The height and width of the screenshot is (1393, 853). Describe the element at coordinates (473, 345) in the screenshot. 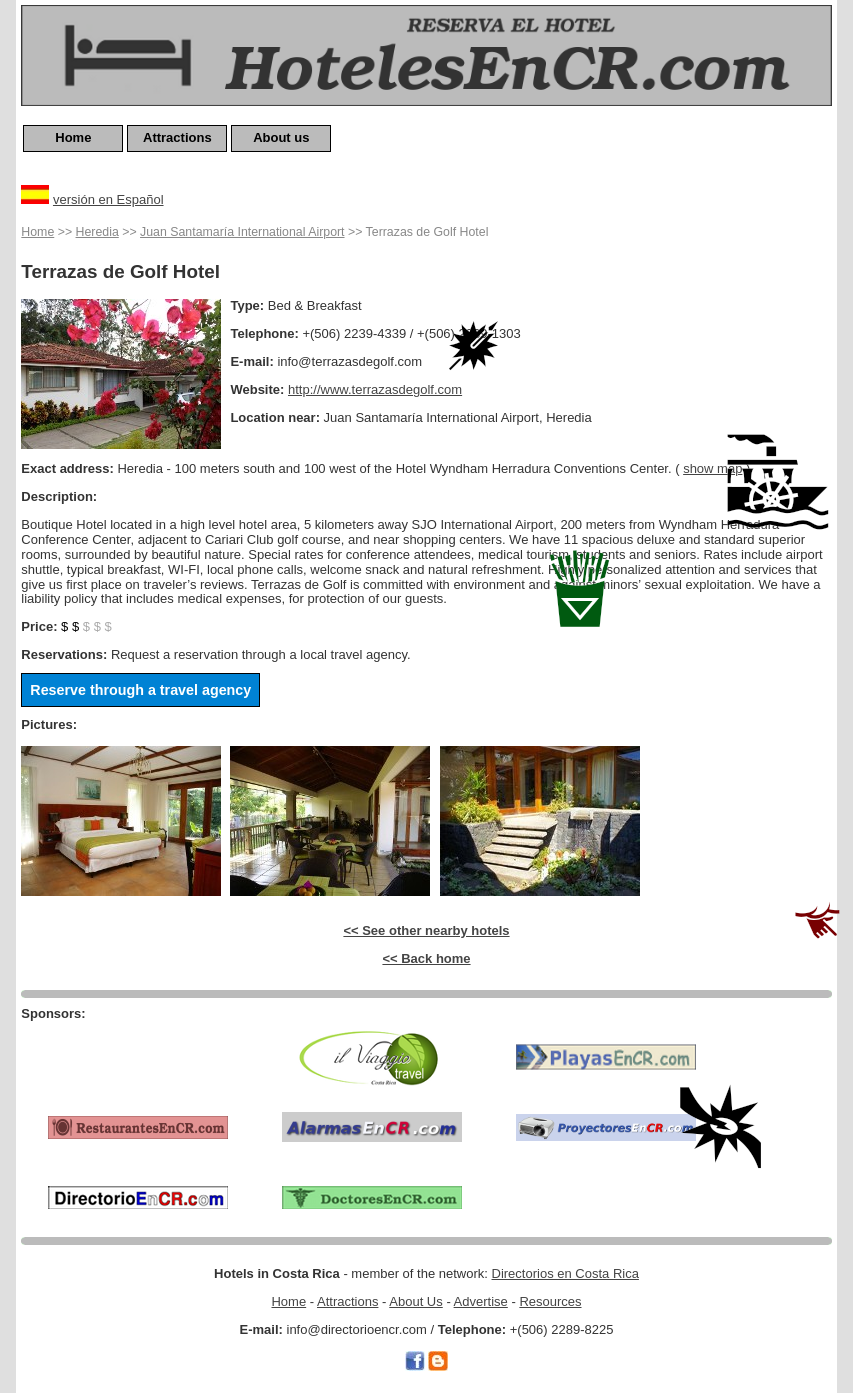

I see `sun-based weapon or solar attack ability` at that location.